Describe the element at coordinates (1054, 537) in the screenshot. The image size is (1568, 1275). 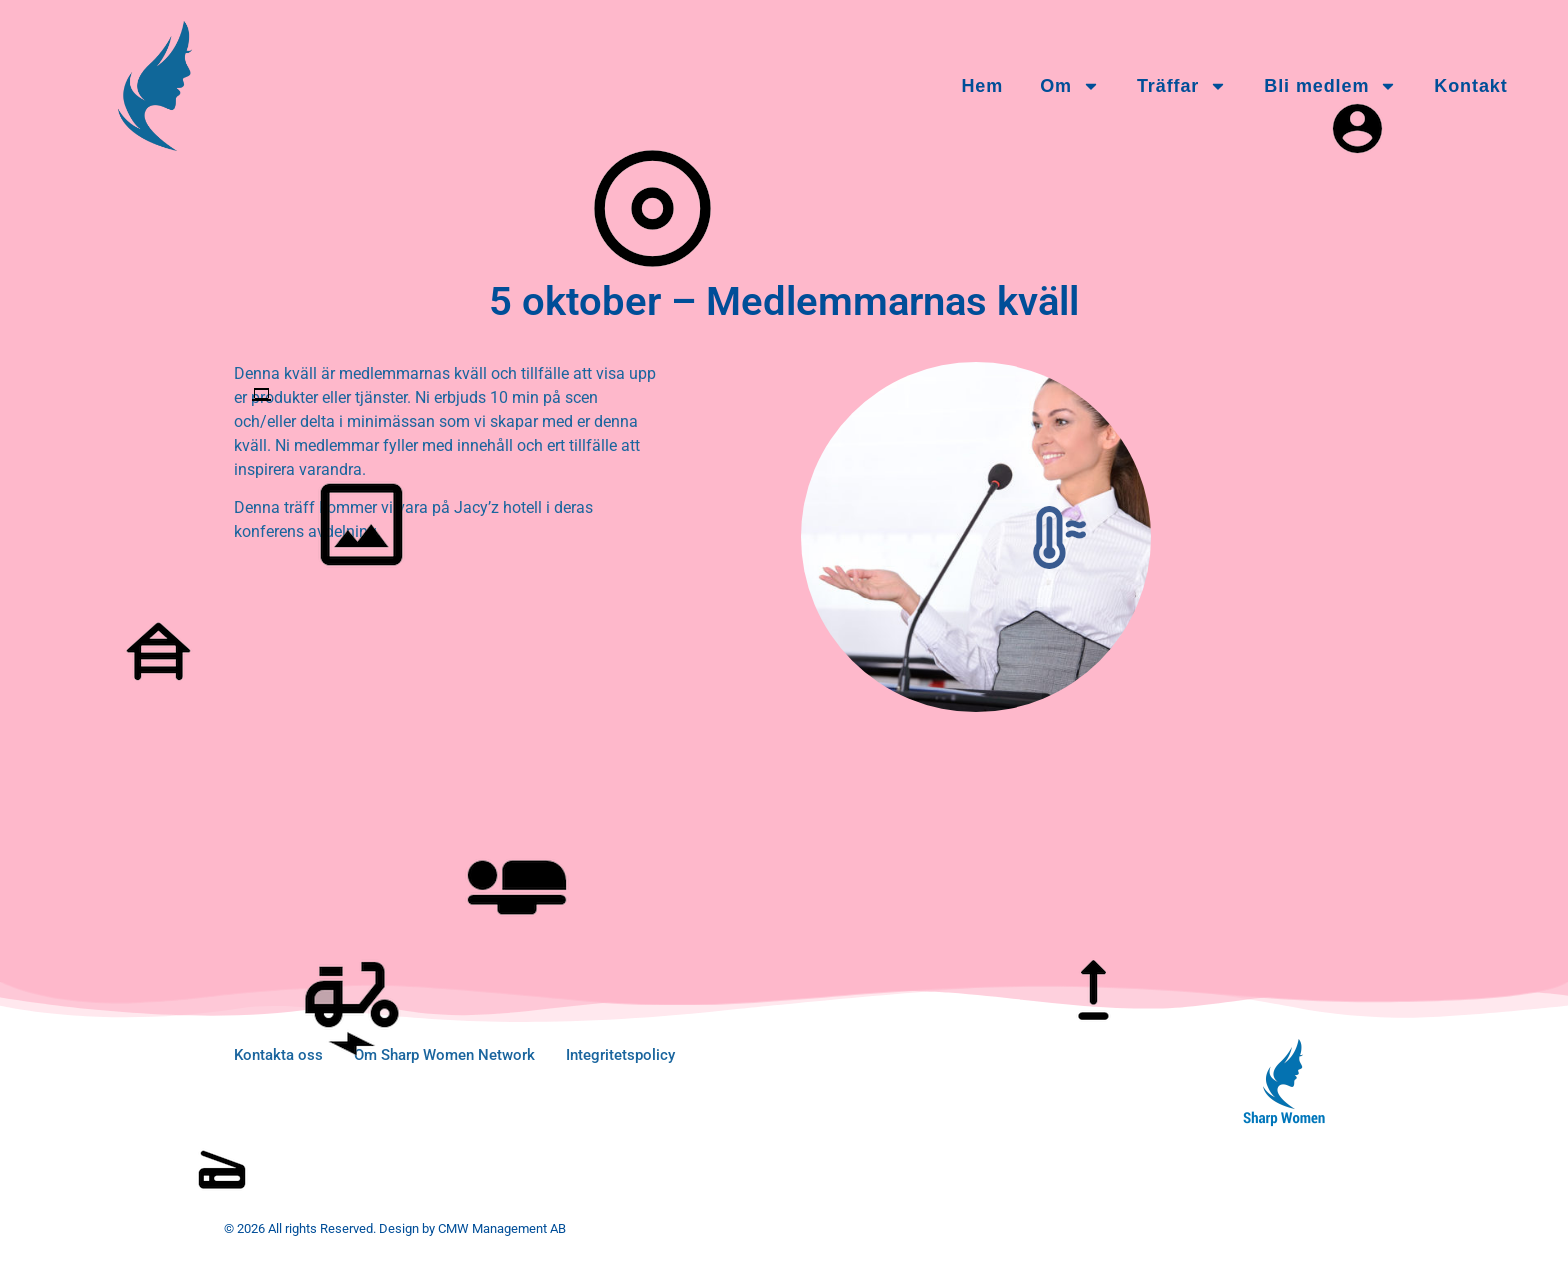
I see `indicates high temperature or heat warning` at that location.